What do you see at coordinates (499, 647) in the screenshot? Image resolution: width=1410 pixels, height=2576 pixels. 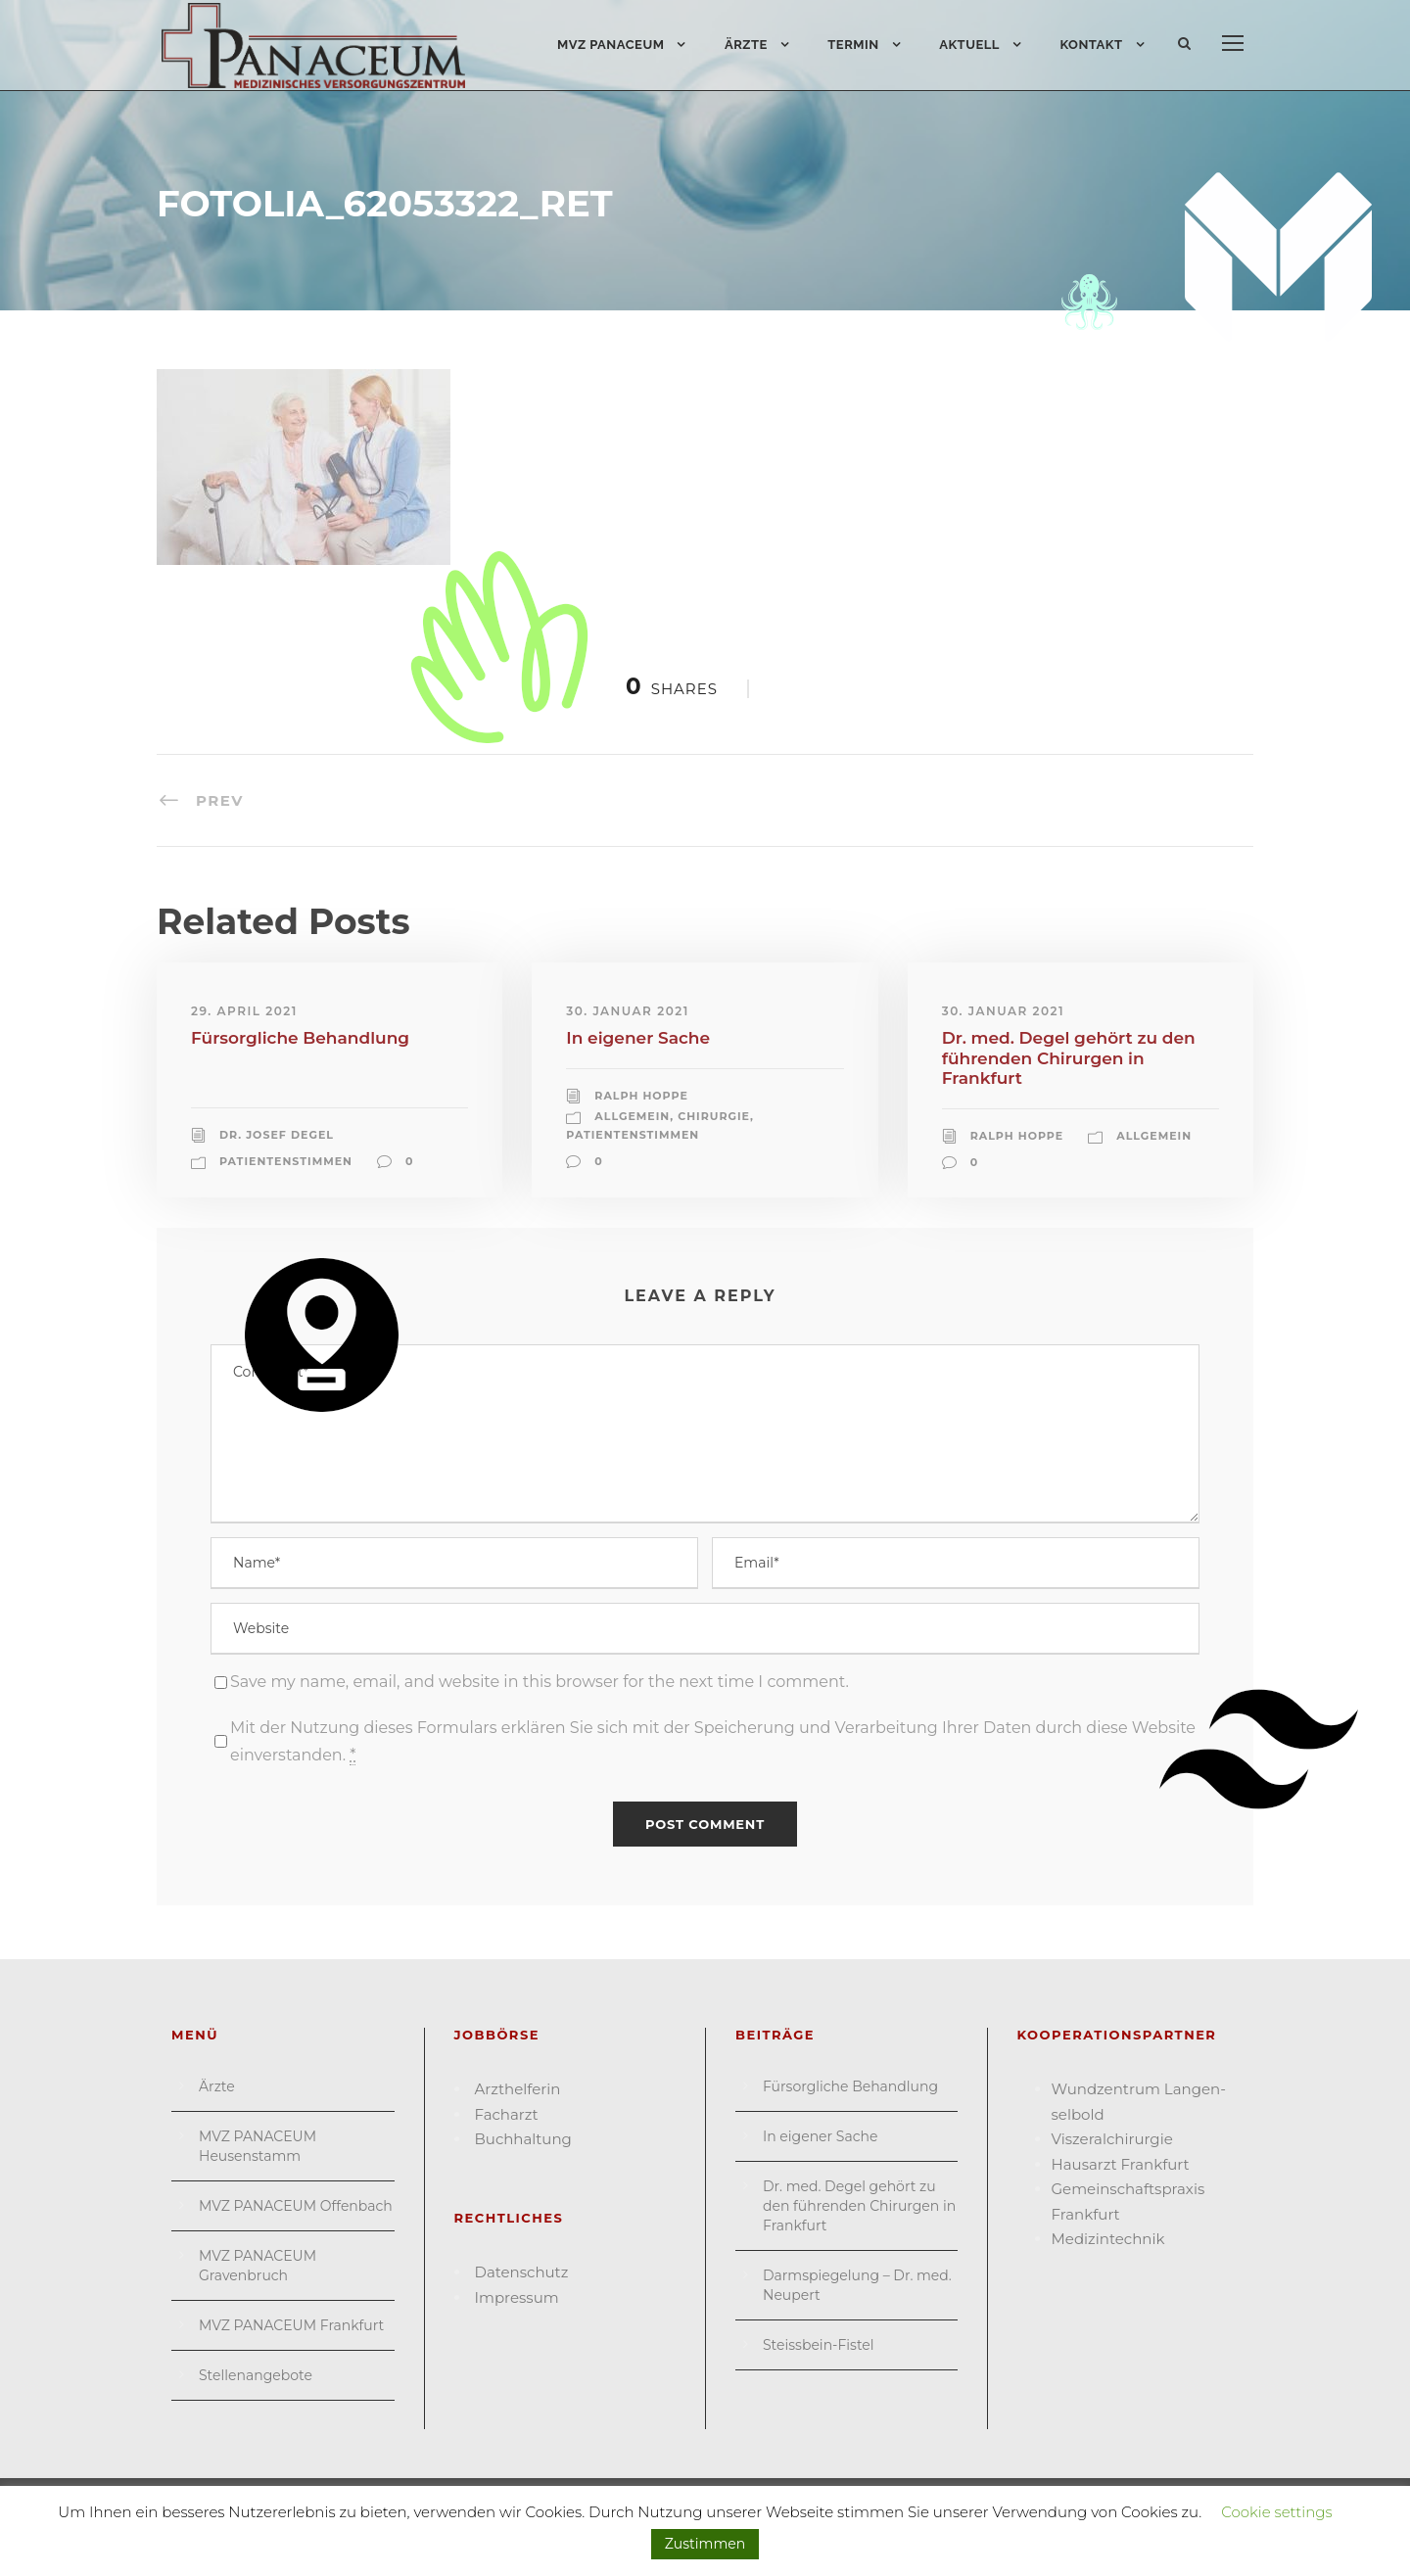 I see `open the Hey email app` at bounding box center [499, 647].